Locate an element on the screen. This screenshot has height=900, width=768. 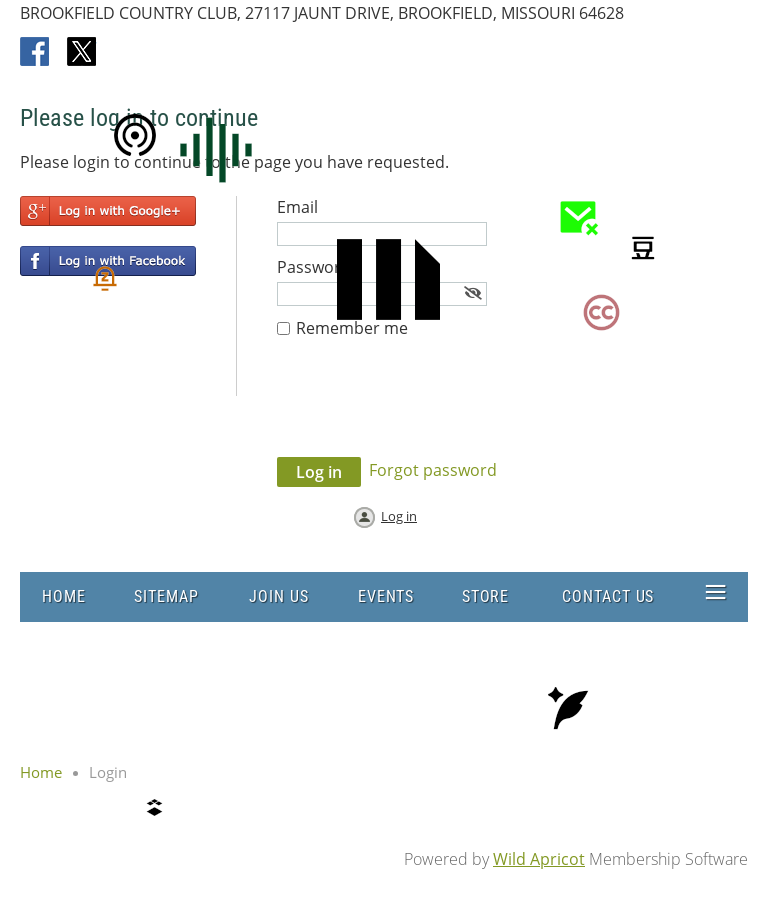
compose with AI writing assistance is located at coordinates (571, 710).